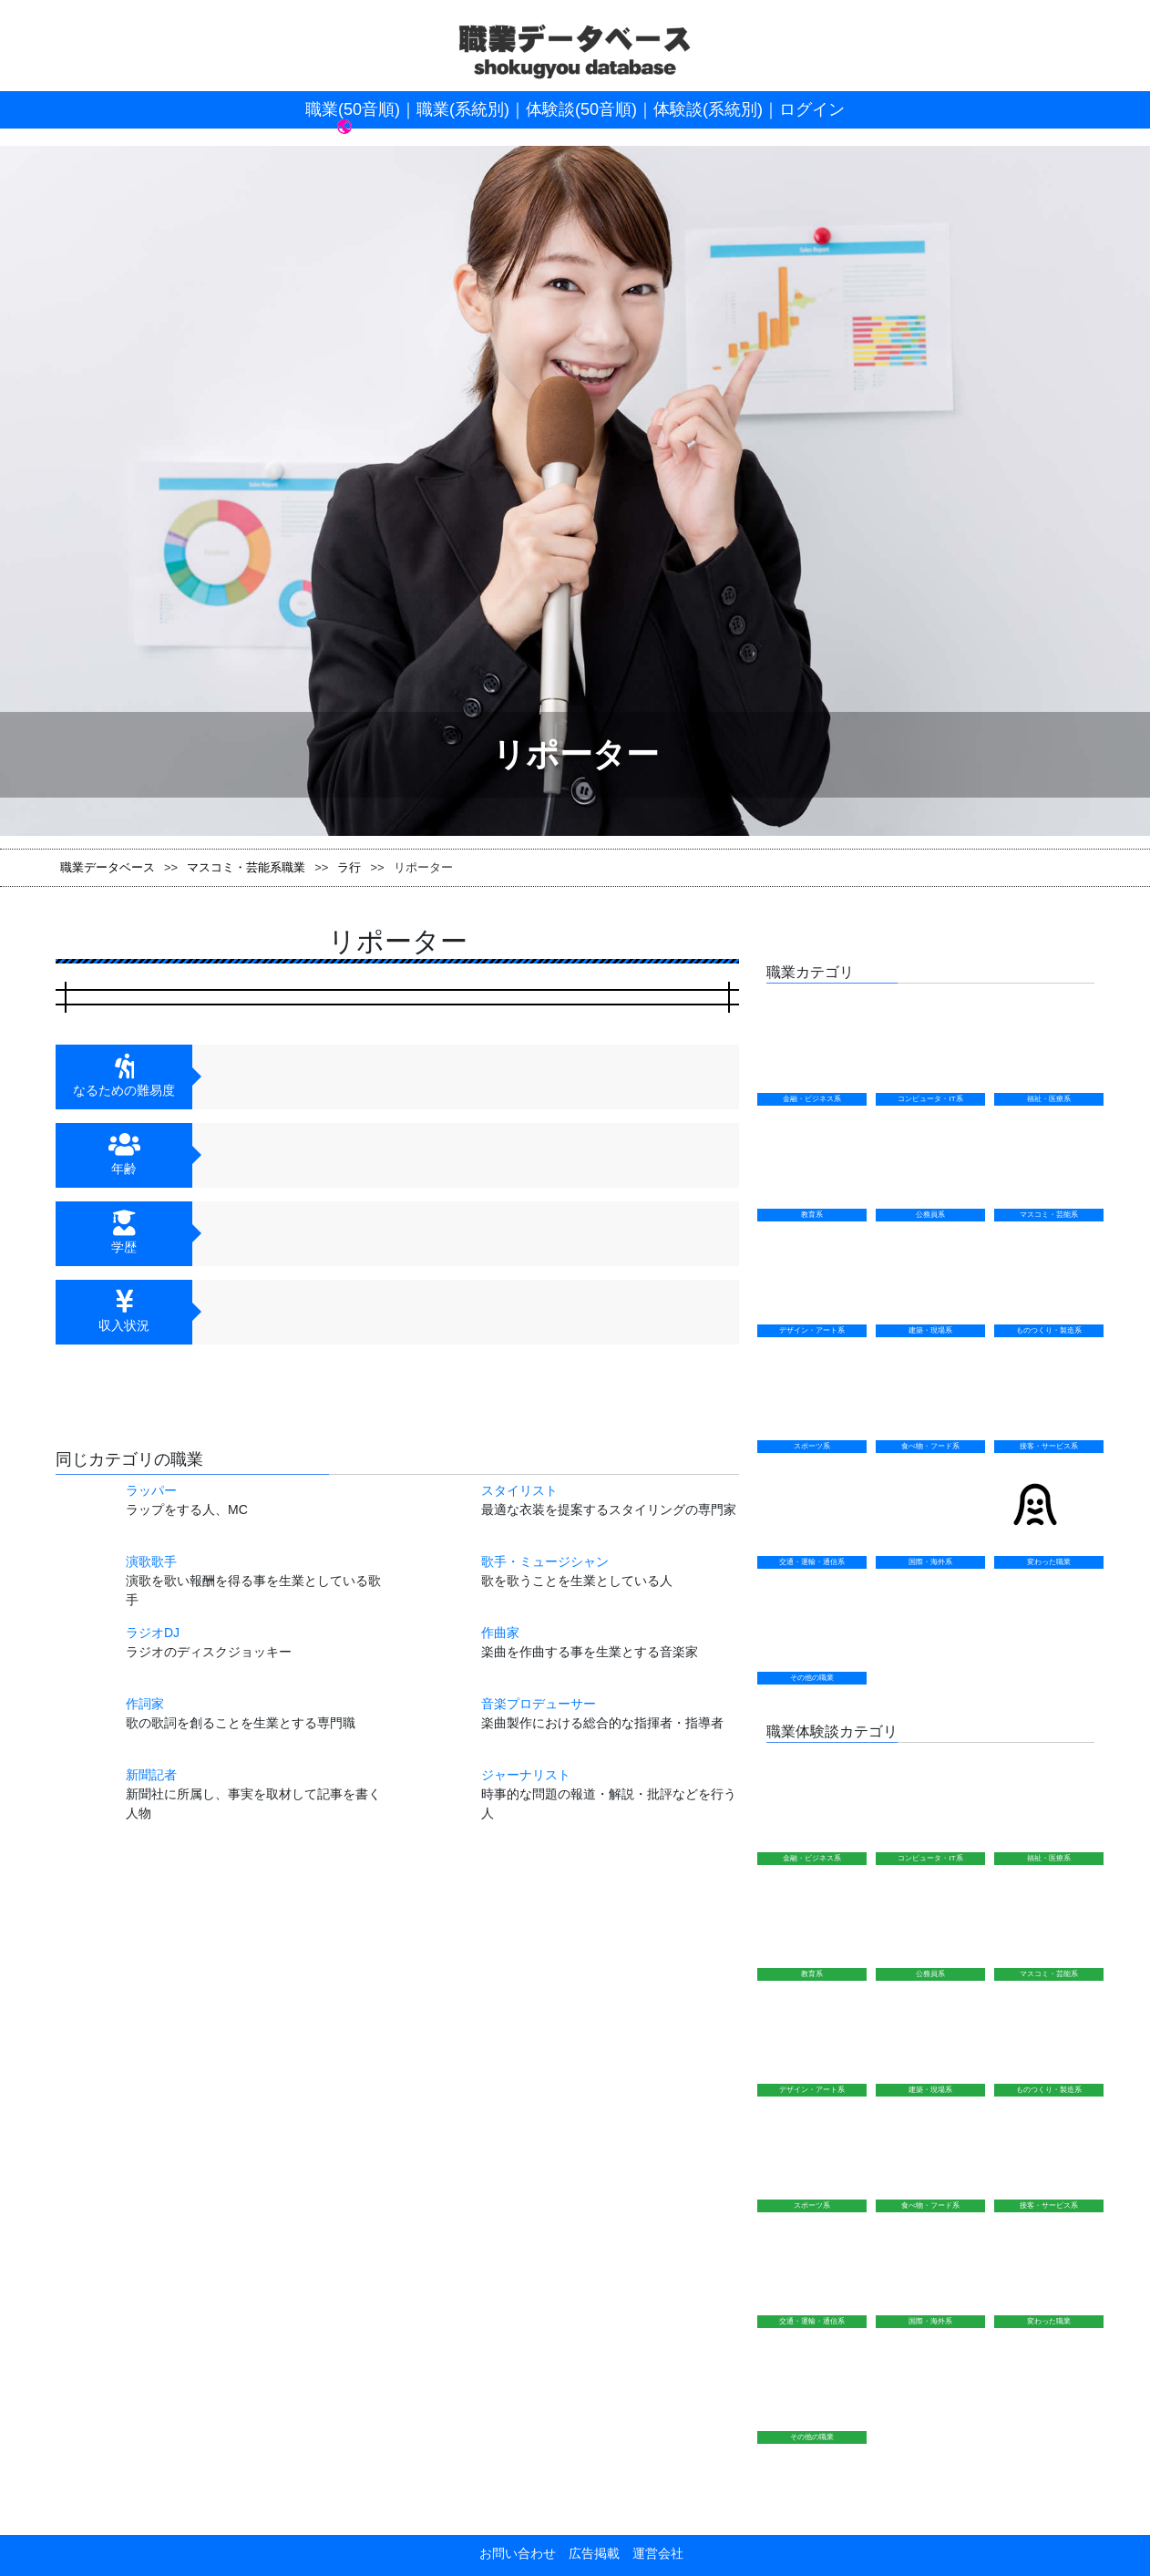 This screenshot has width=1150, height=2576. I want to click on switch to global or worldwide view, so click(344, 127).